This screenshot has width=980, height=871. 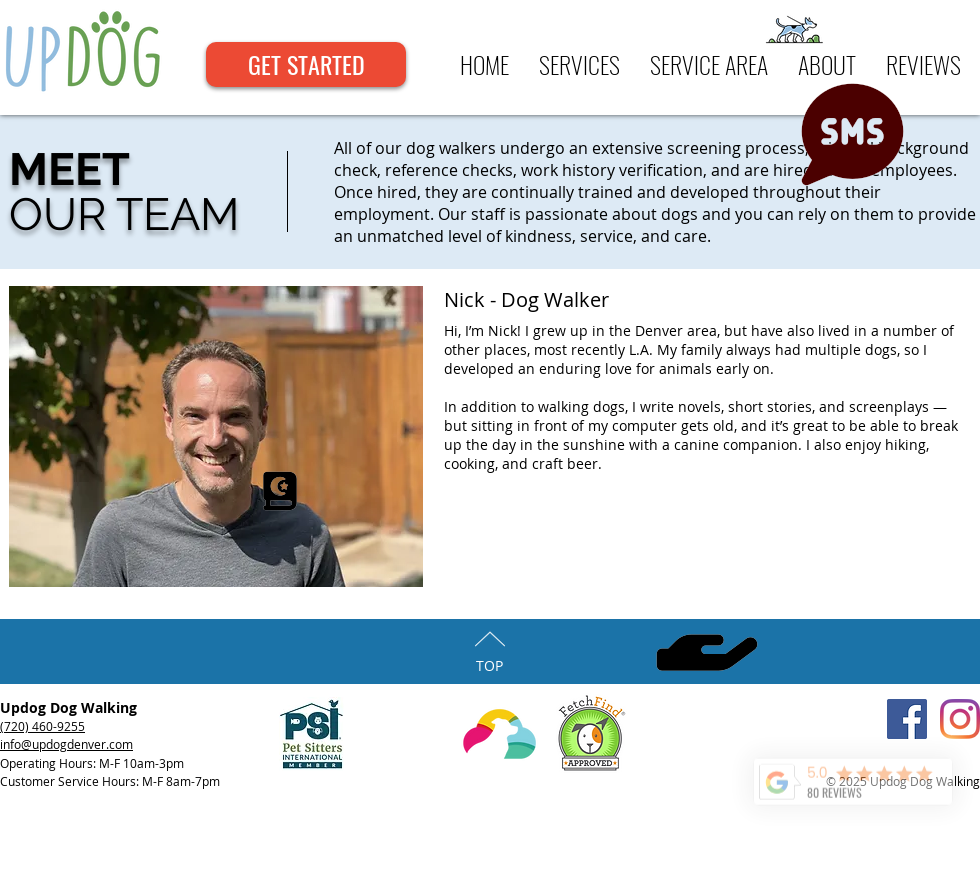 I want to click on receive or accept an item, so click(x=707, y=626).